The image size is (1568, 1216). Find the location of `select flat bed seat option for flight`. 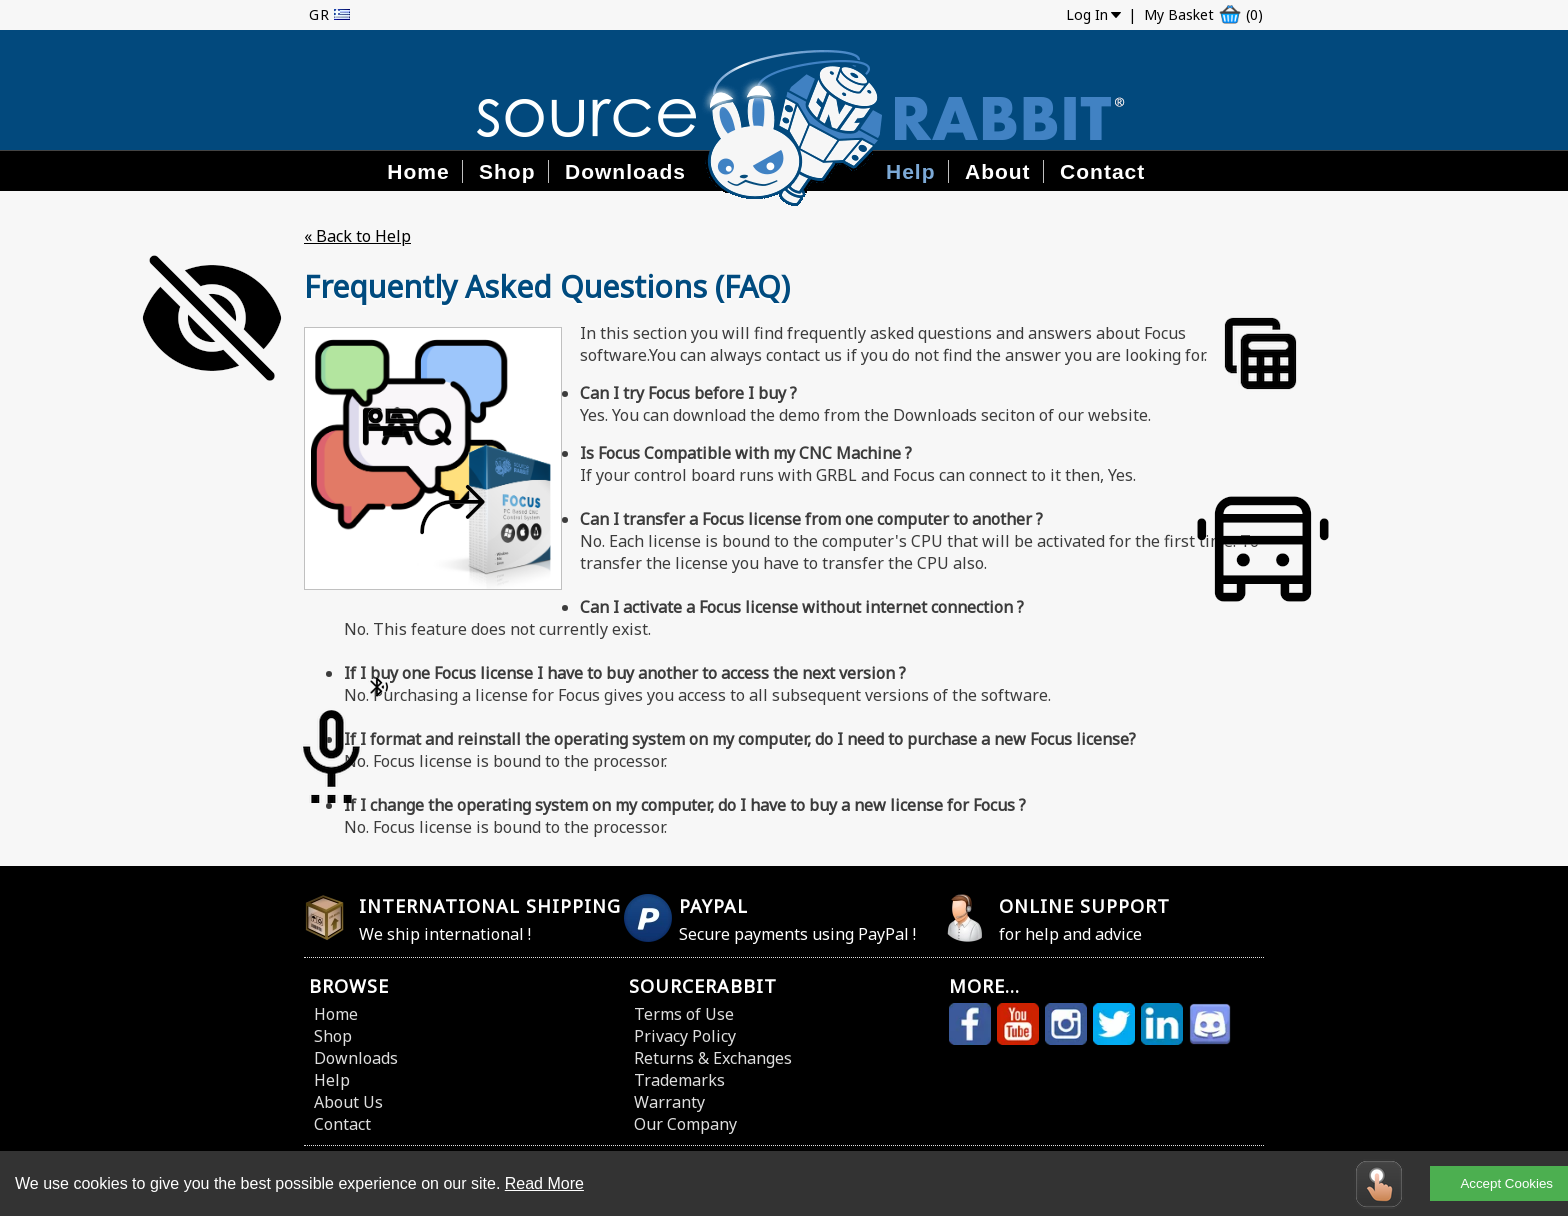

select flat bed seat option for flight is located at coordinates (393, 421).